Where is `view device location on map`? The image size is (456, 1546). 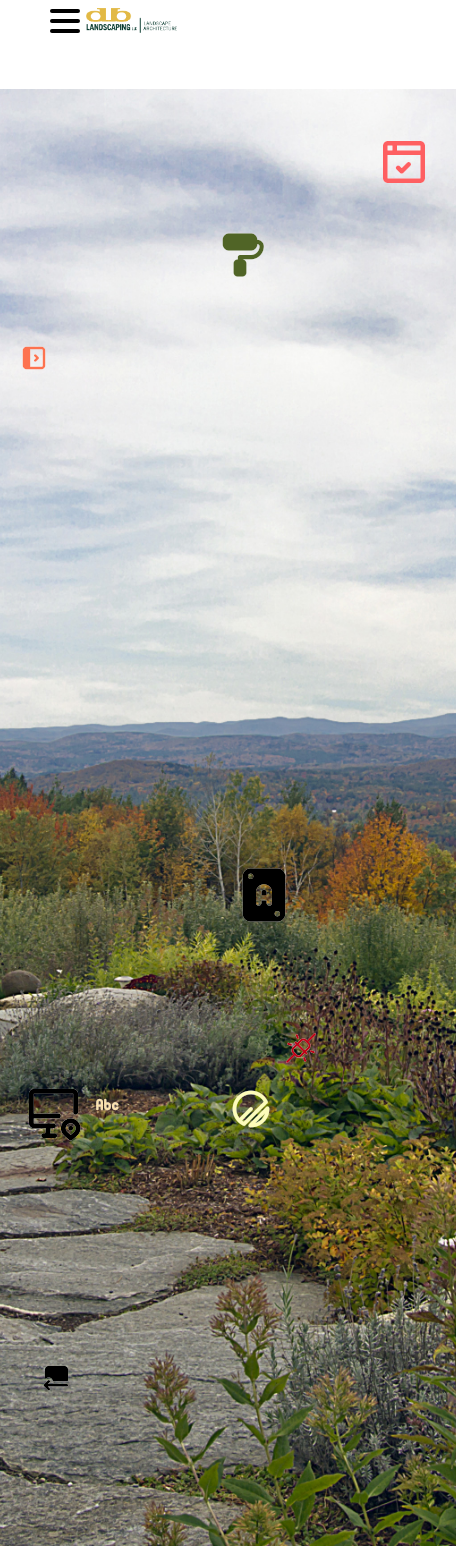
view device location on map is located at coordinates (53, 1113).